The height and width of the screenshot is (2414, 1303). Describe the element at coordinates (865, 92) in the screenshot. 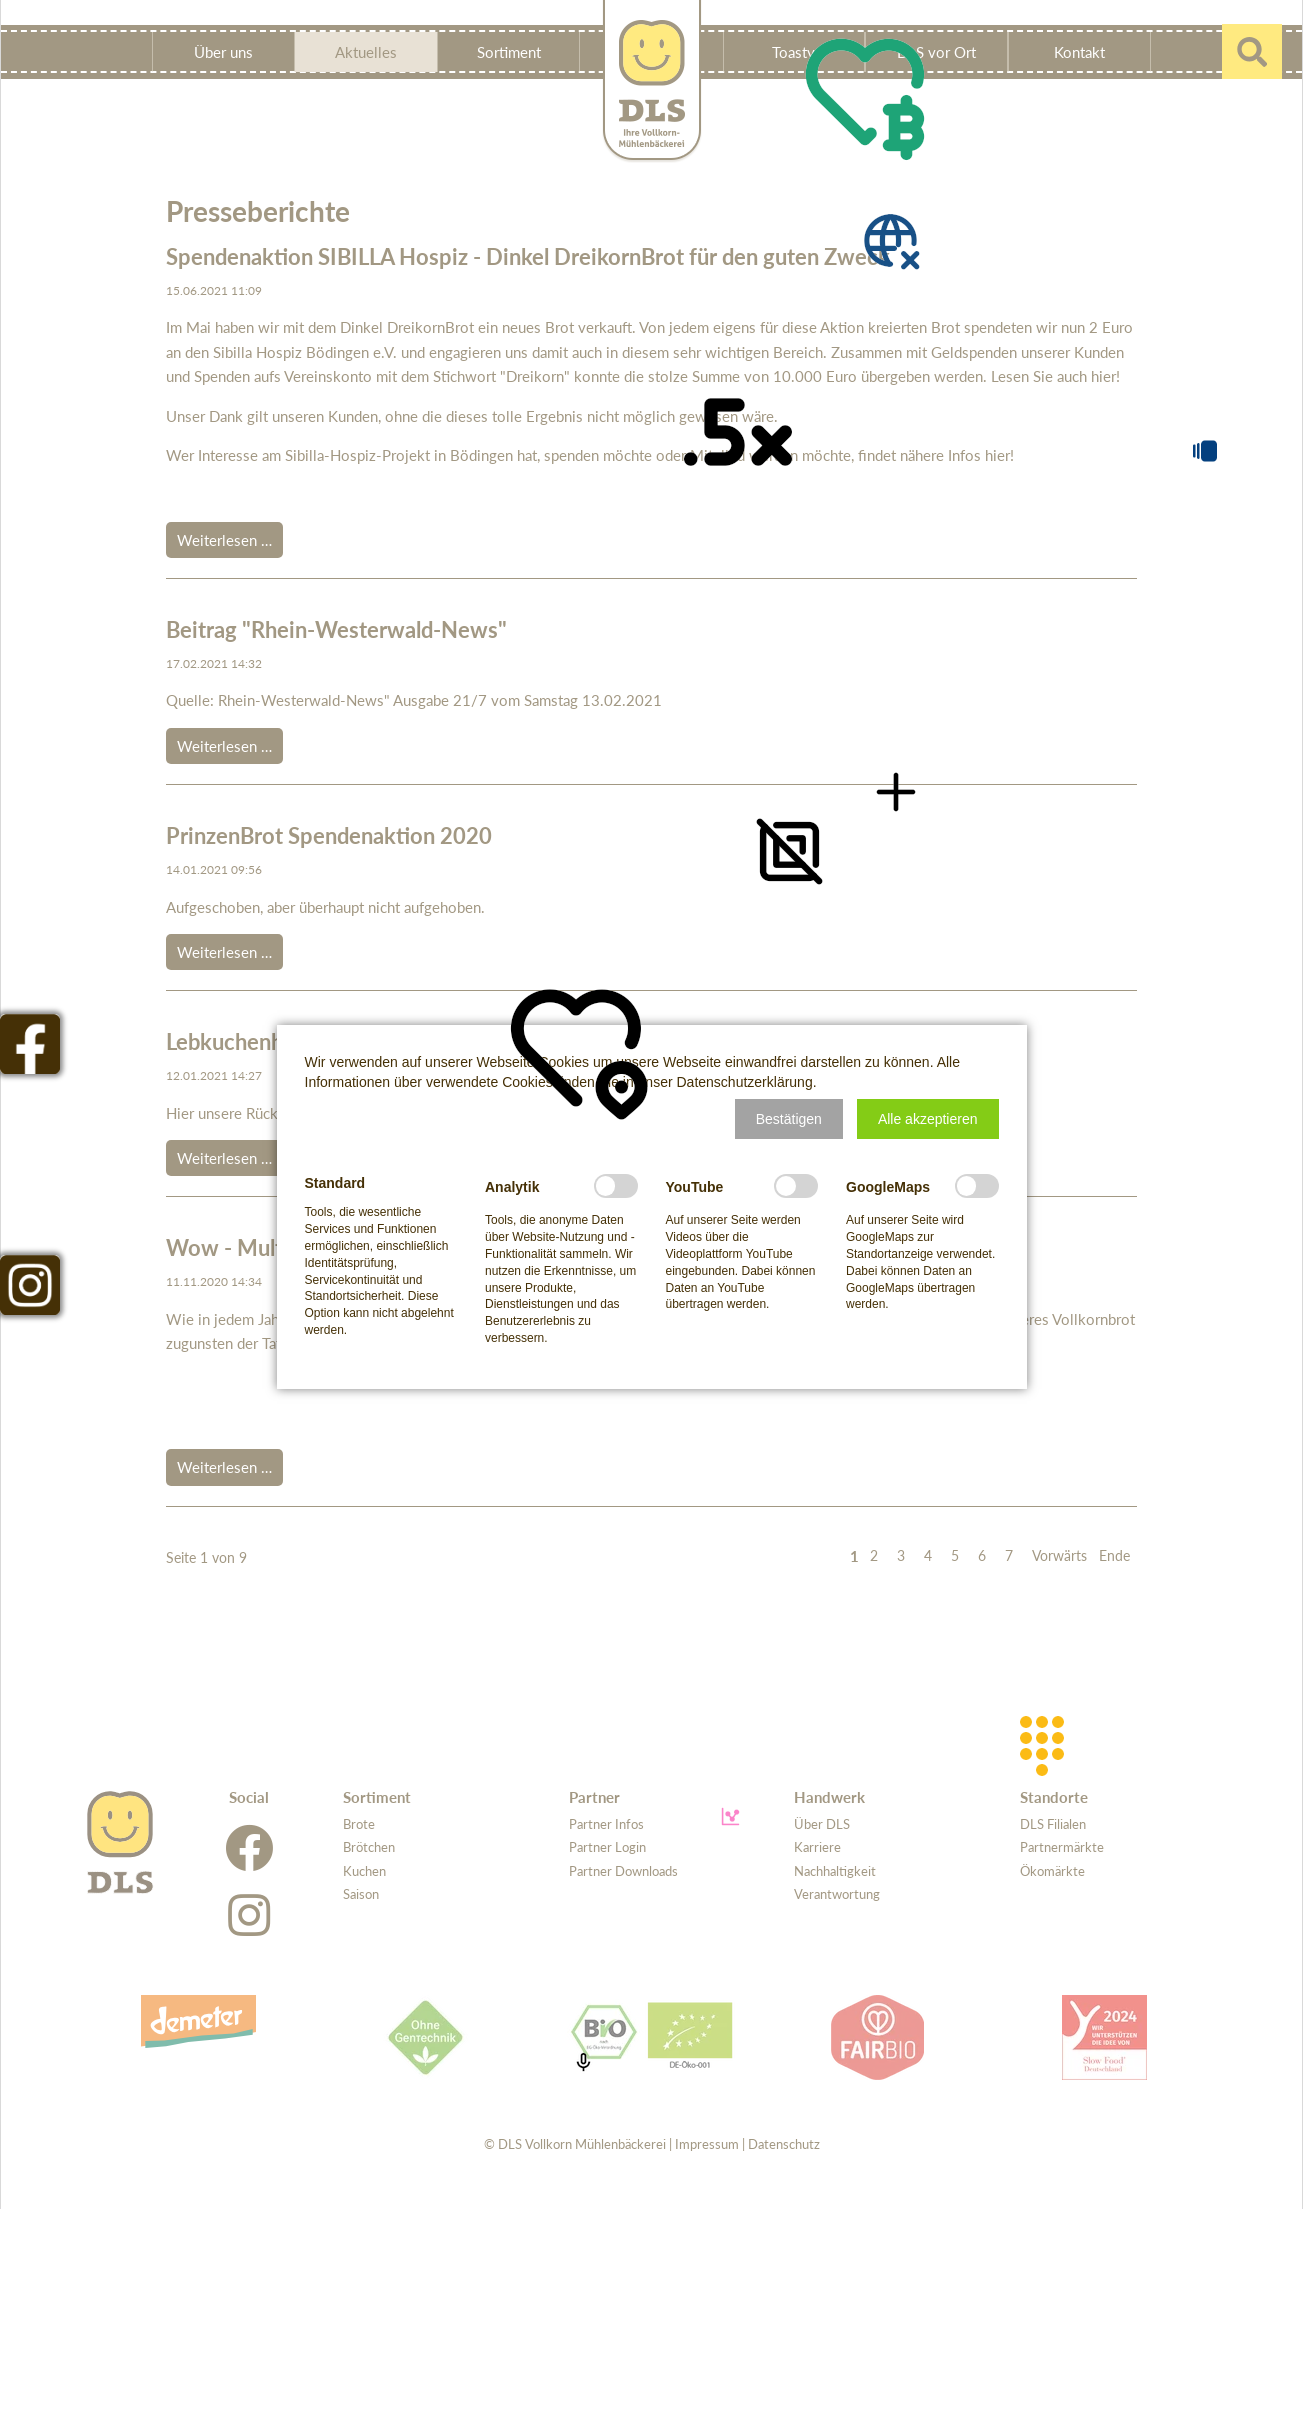

I see `favorite or save a bitcoin transaction` at that location.